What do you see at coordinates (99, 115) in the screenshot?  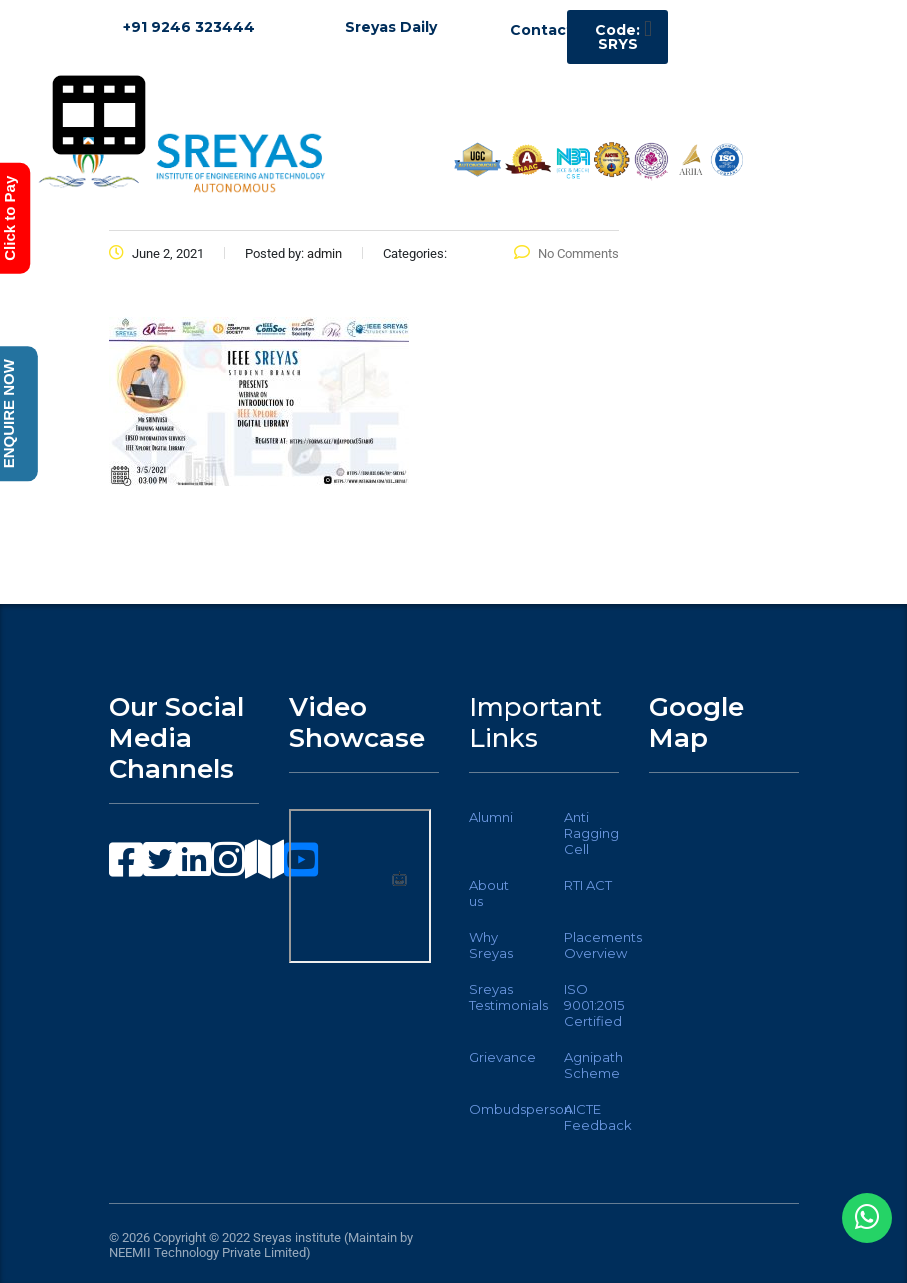 I see `view video or film content` at bounding box center [99, 115].